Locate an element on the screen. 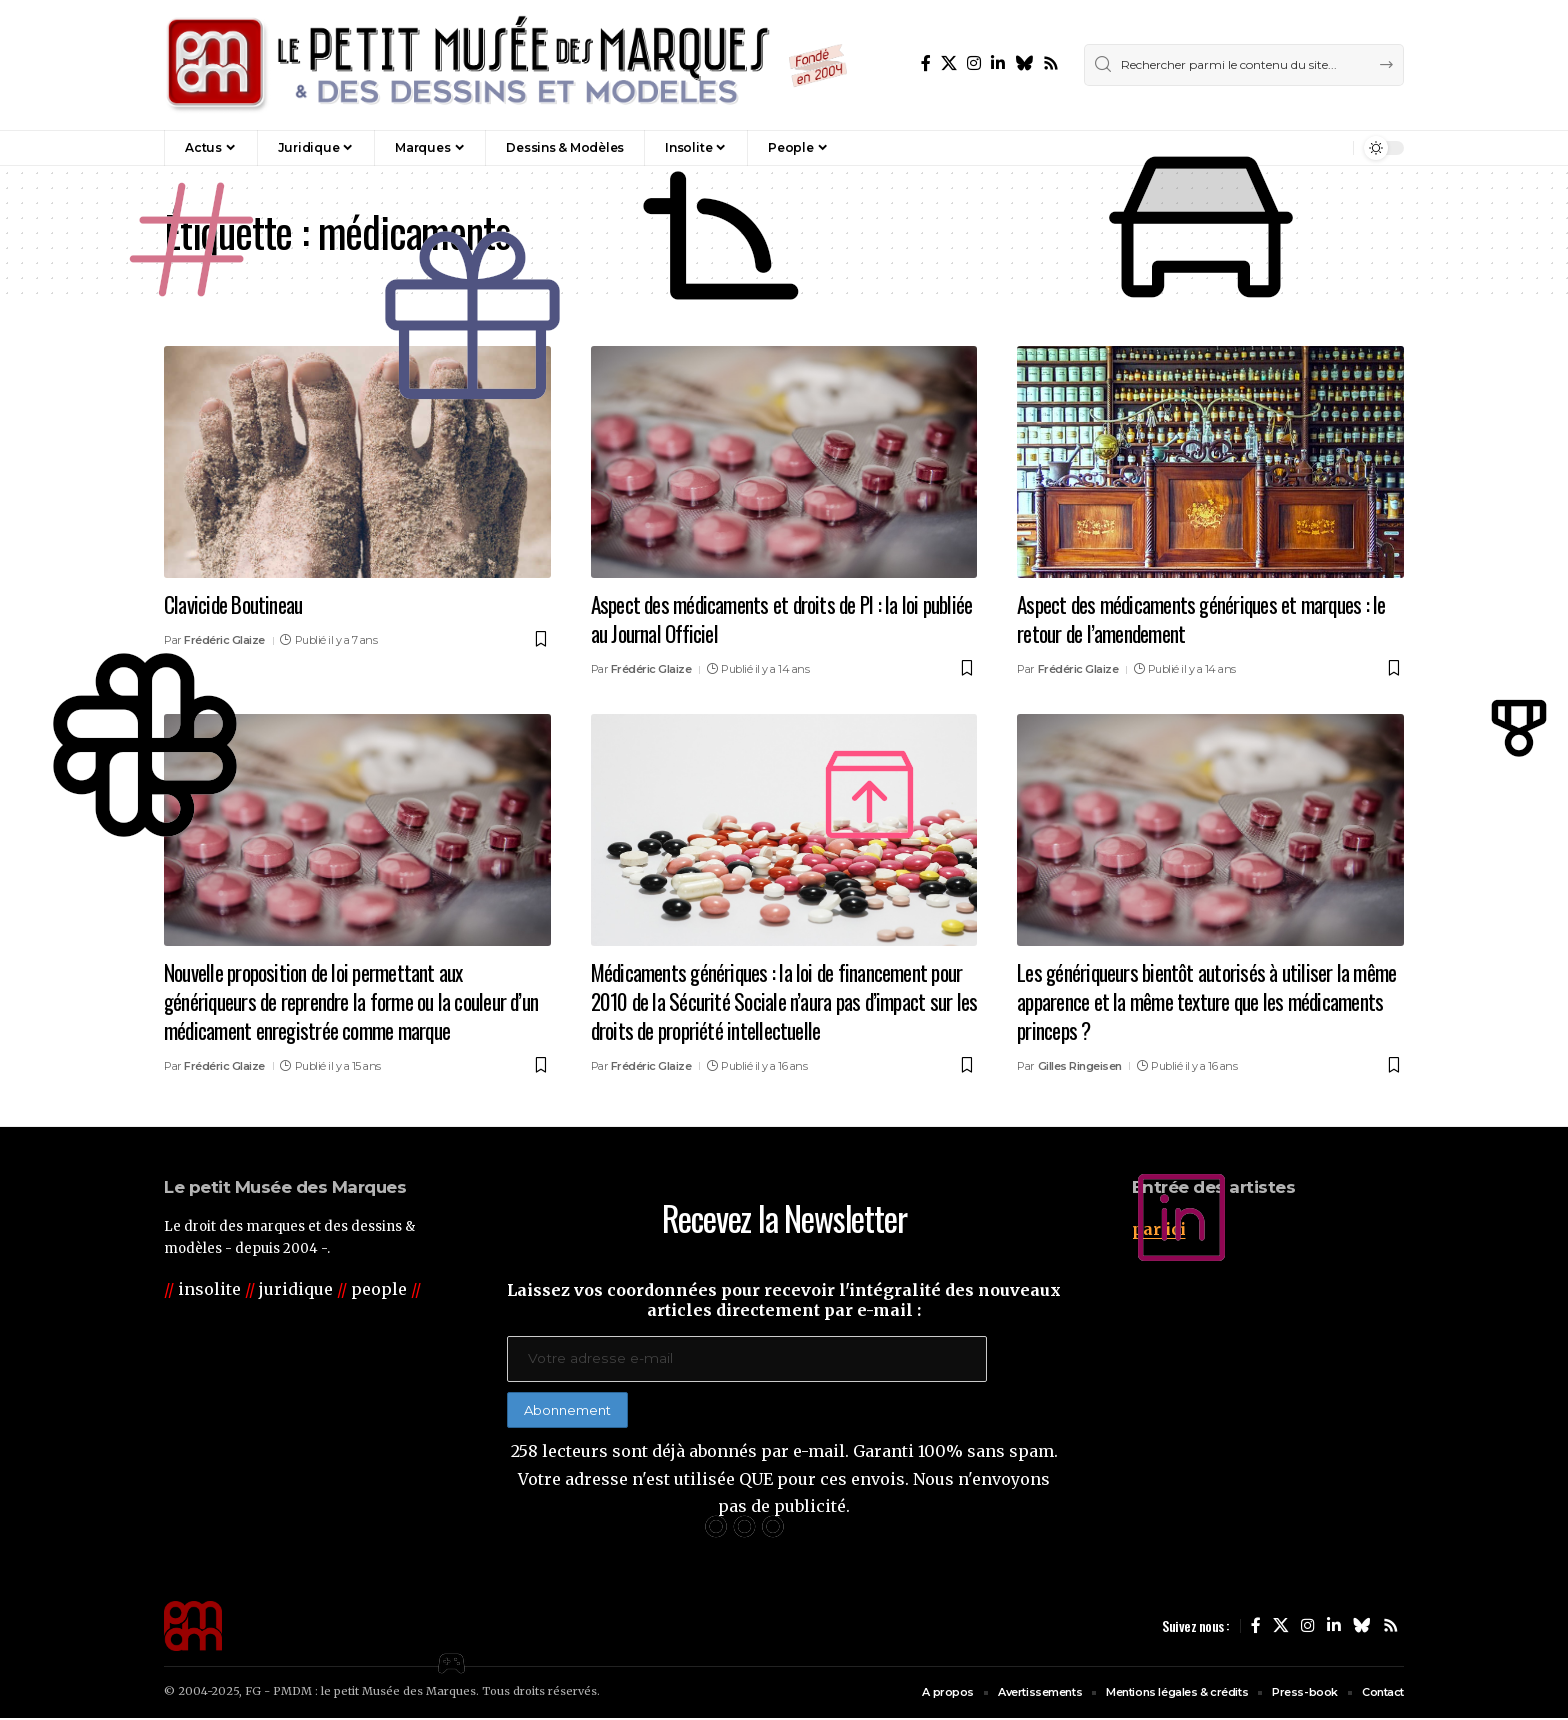 This screenshot has width=1568, height=1720. view achievements or awards is located at coordinates (1519, 725).